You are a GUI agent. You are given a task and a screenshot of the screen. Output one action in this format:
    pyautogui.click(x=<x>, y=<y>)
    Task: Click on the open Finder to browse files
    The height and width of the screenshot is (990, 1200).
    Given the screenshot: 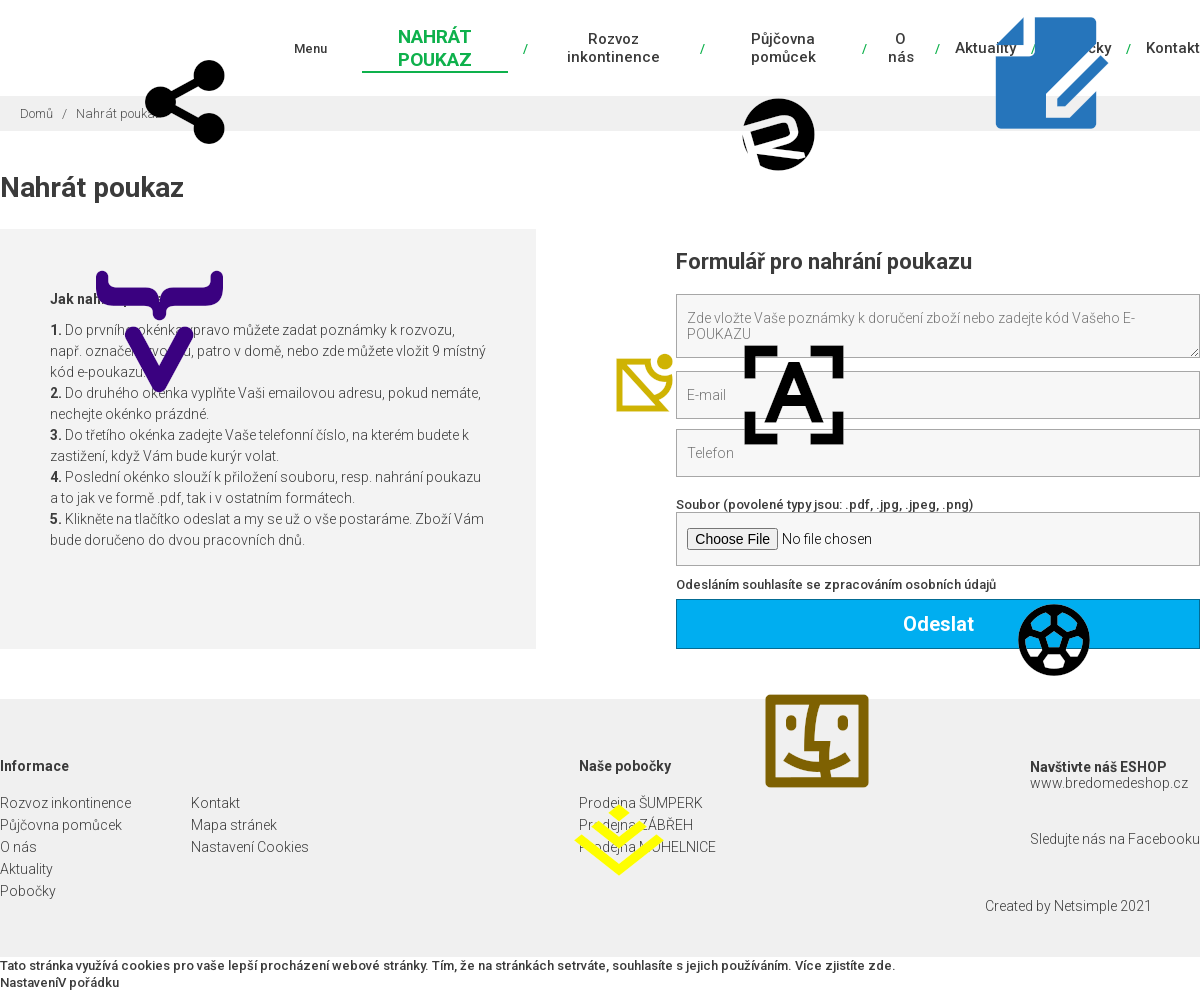 What is the action you would take?
    pyautogui.click(x=817, y=741)
    